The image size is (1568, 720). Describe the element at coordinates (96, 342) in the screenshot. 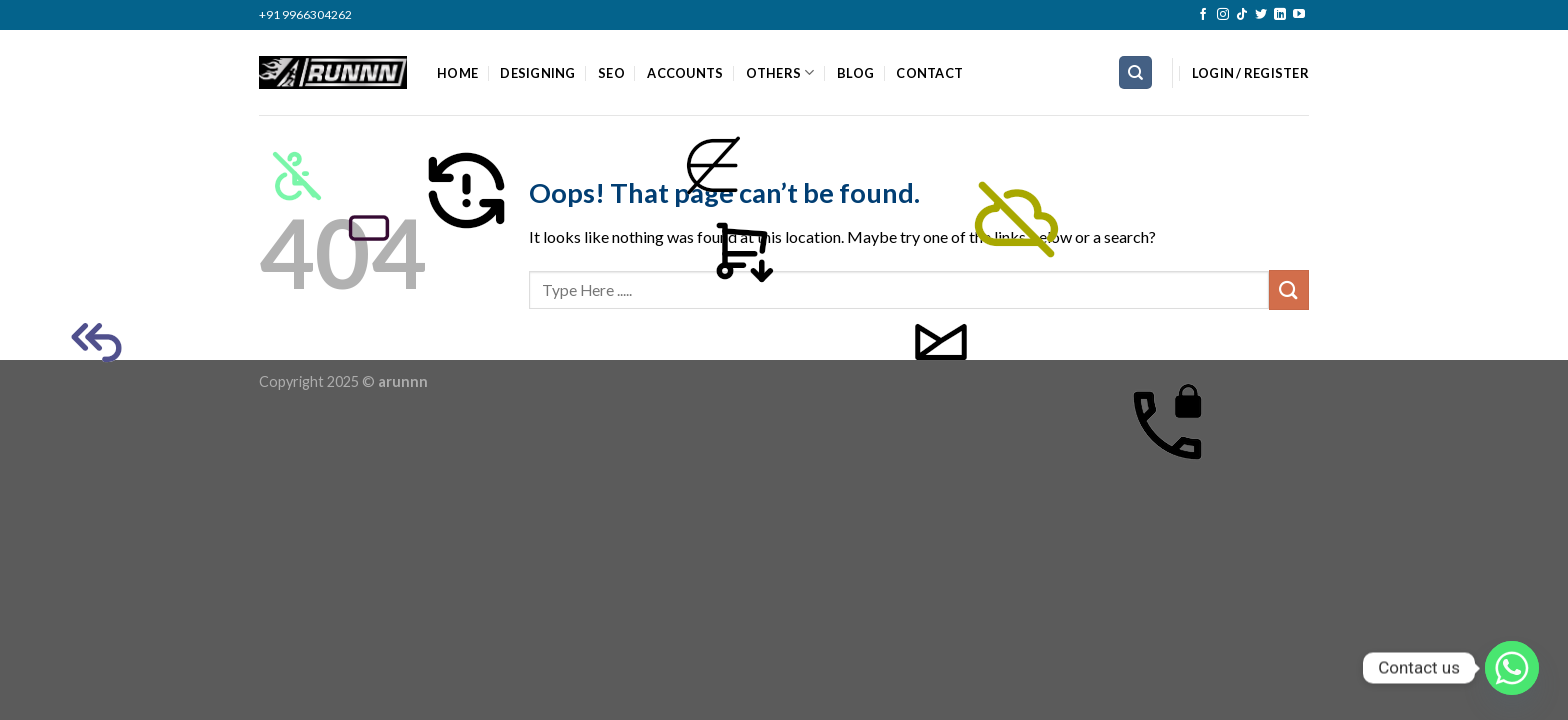

I see `undo multiple actions` at that location.